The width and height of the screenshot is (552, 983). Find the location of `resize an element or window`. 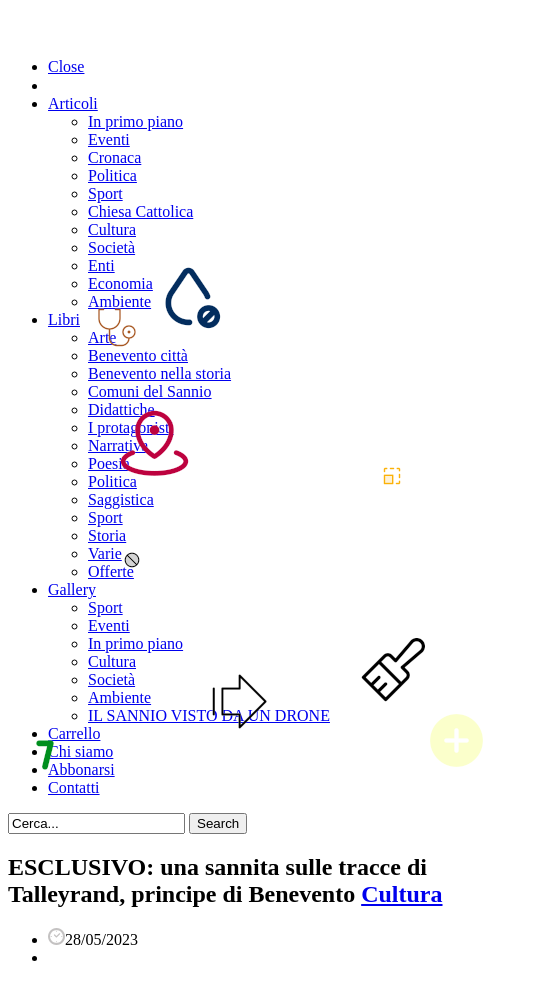

resize an element or window is located at coordinates (392, 476).